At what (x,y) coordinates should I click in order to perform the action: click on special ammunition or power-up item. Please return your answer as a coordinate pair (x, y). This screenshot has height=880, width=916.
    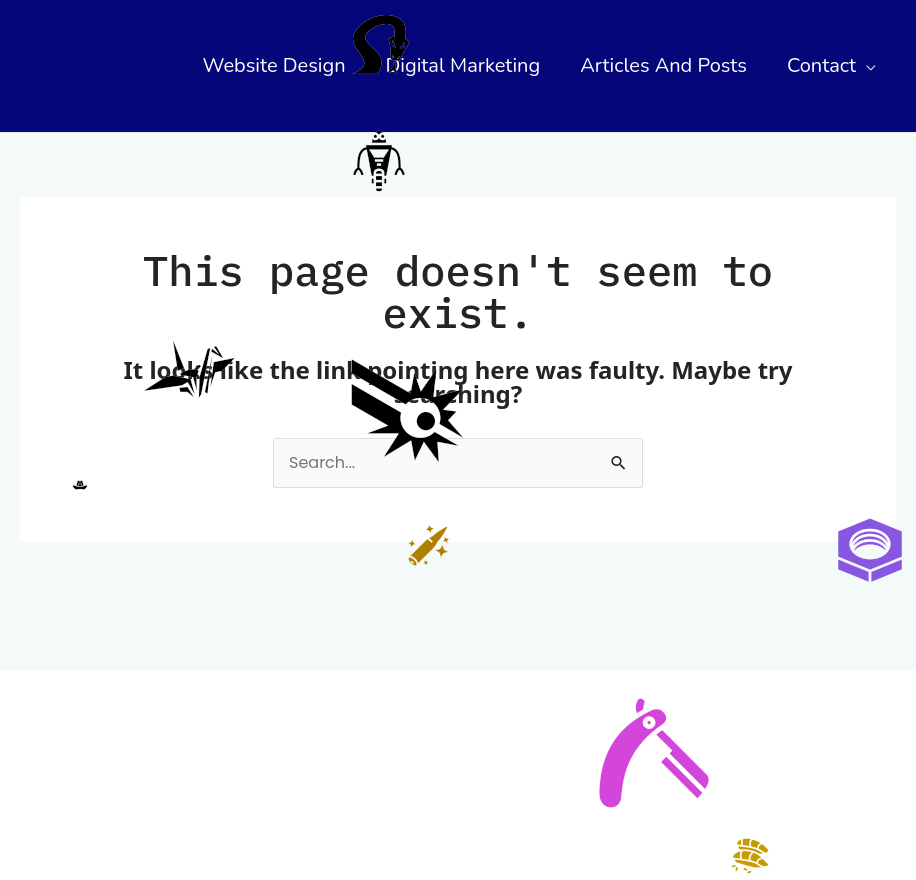
    Looking at the image, I should click on (428, 546).